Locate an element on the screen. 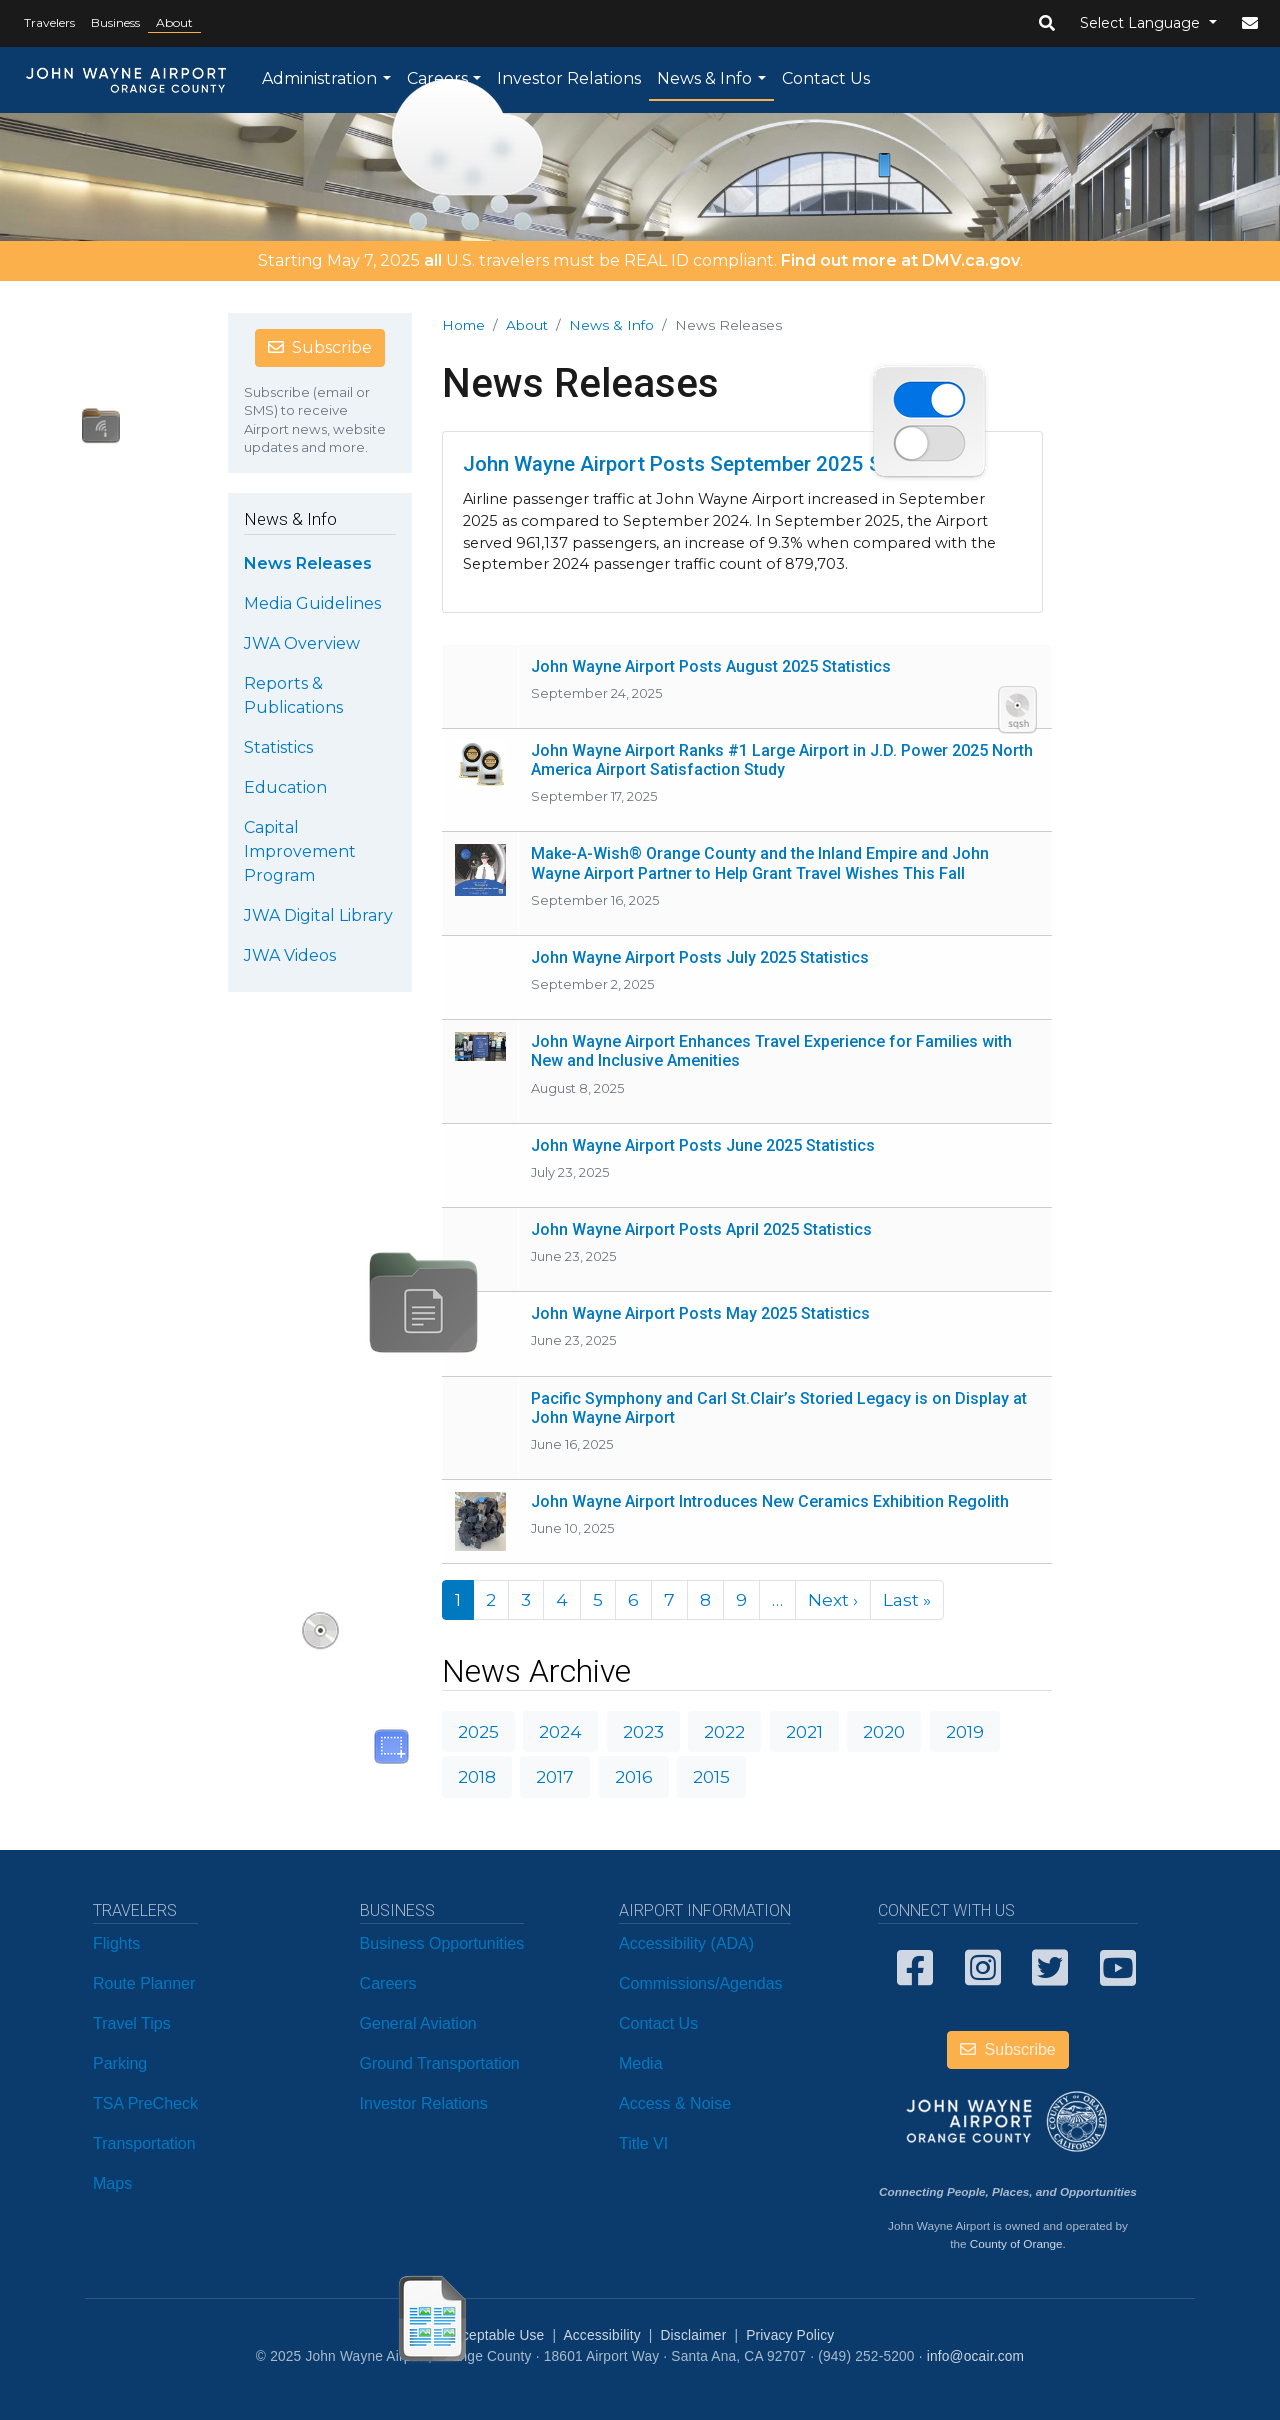 This screenshot has width=1280, height=2420. libreoffice master document file type is located at coordinates (432, 2318).